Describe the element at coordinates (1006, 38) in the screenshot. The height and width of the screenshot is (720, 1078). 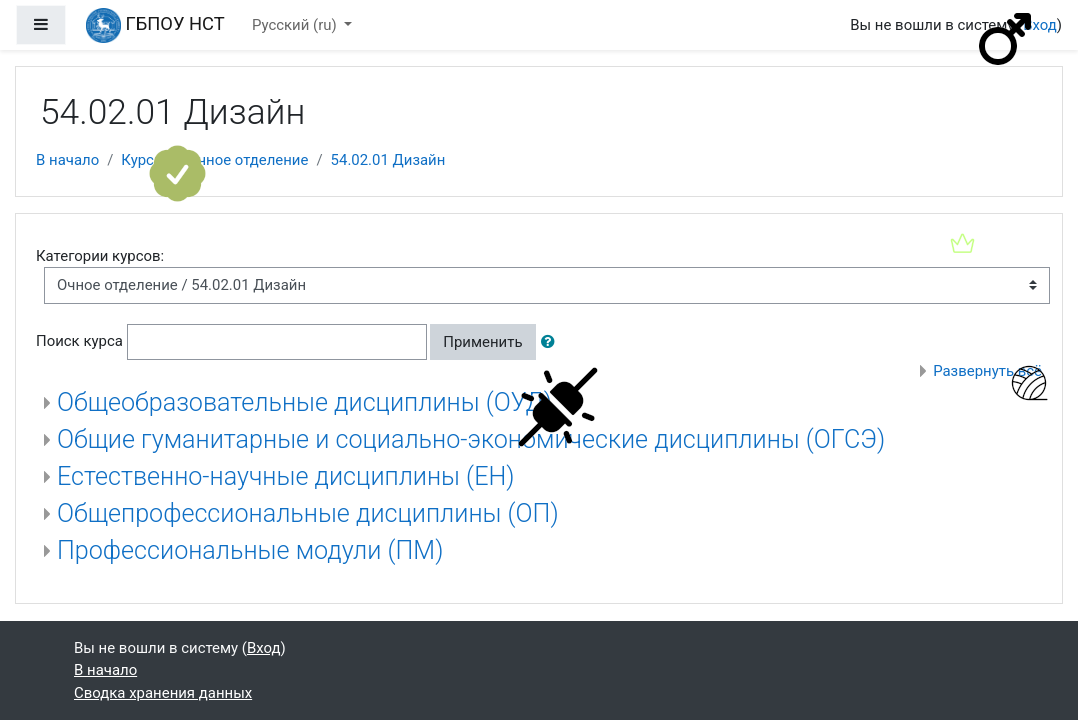
I see `indicates transgender or non-binary gender identity option` at that location.